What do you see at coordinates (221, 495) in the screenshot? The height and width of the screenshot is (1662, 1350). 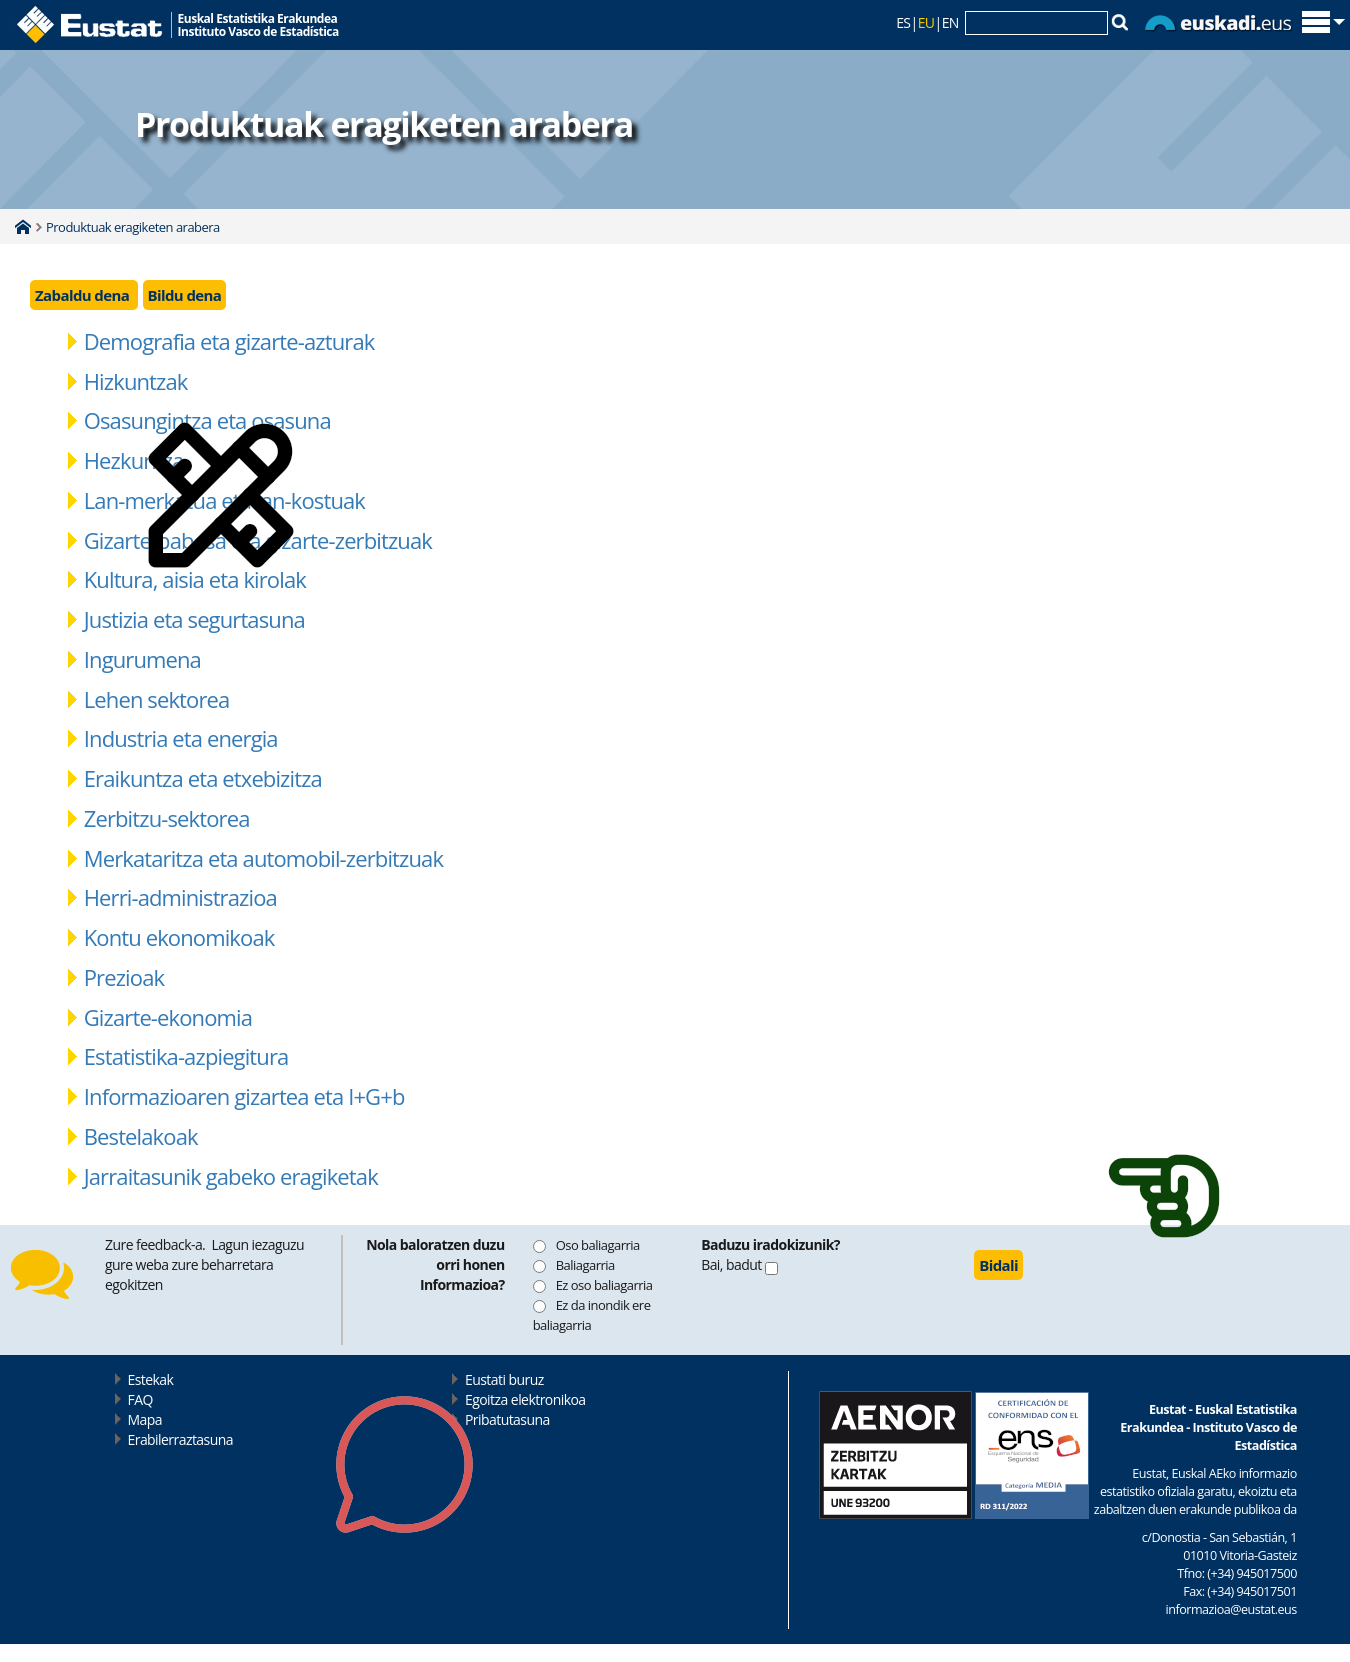 I see `access settings or configuration options` at bounding box center [221, 495].